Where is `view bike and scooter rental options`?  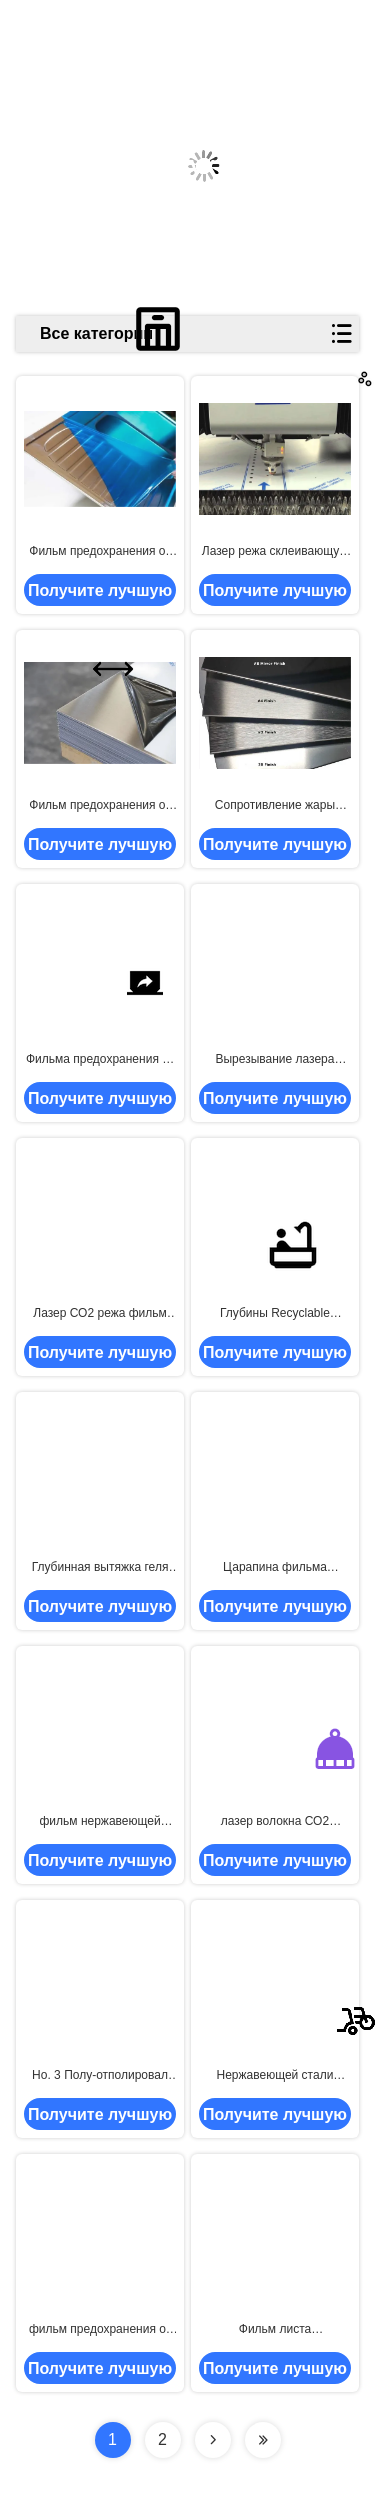
view bike and scooter rental options is located at coordinates (356, 2021).